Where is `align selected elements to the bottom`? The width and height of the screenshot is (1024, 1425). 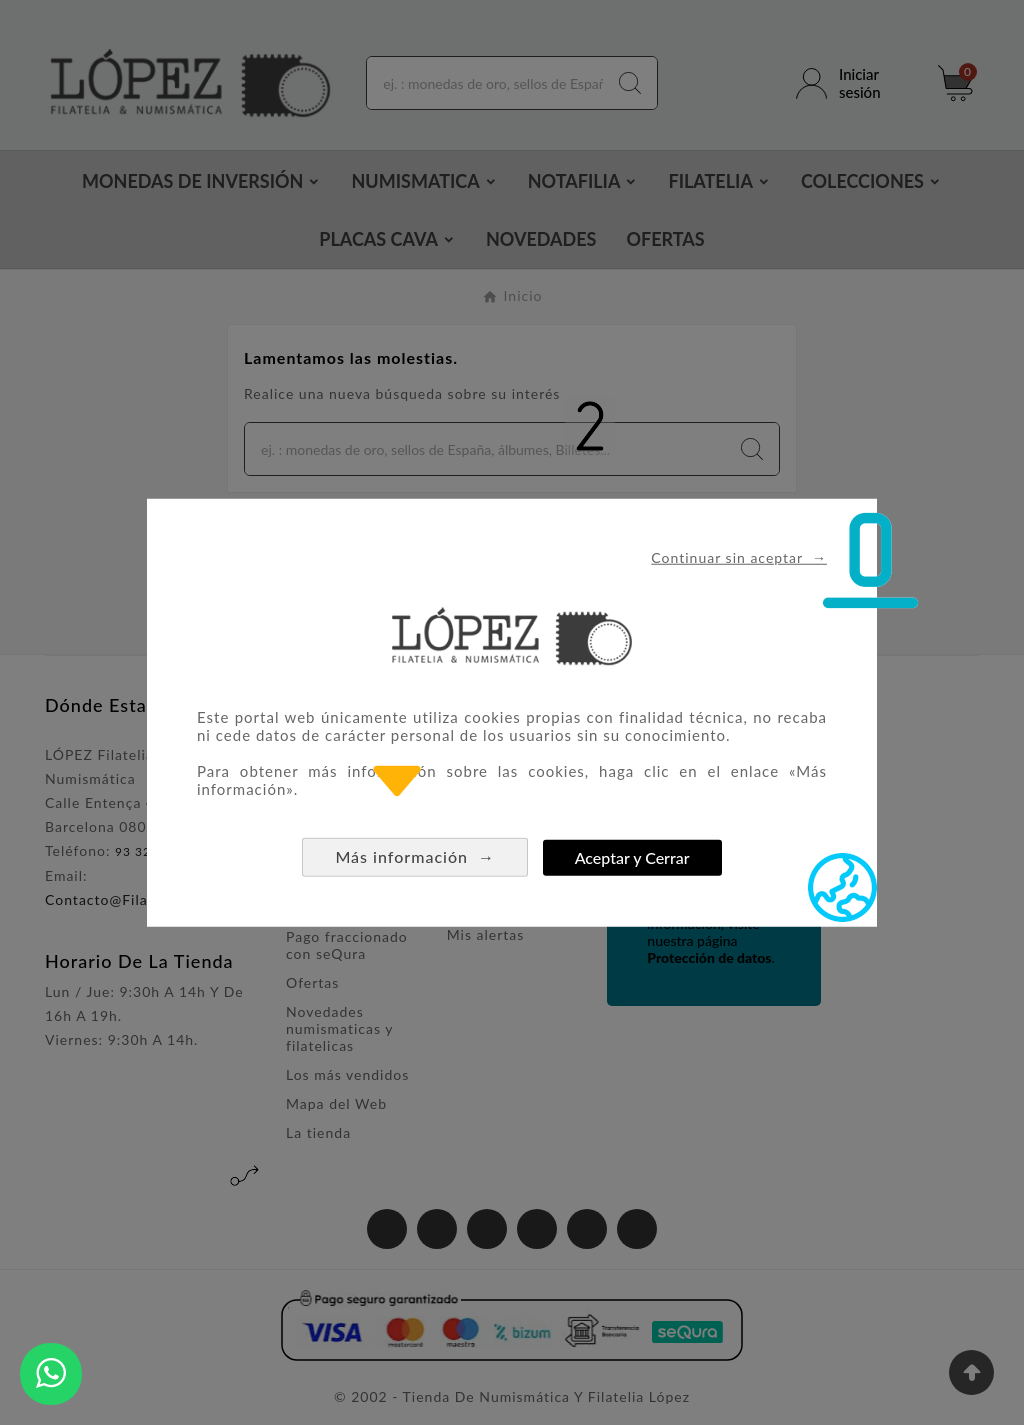 align selected elements to the bottom is located at coordinates (870, 560).